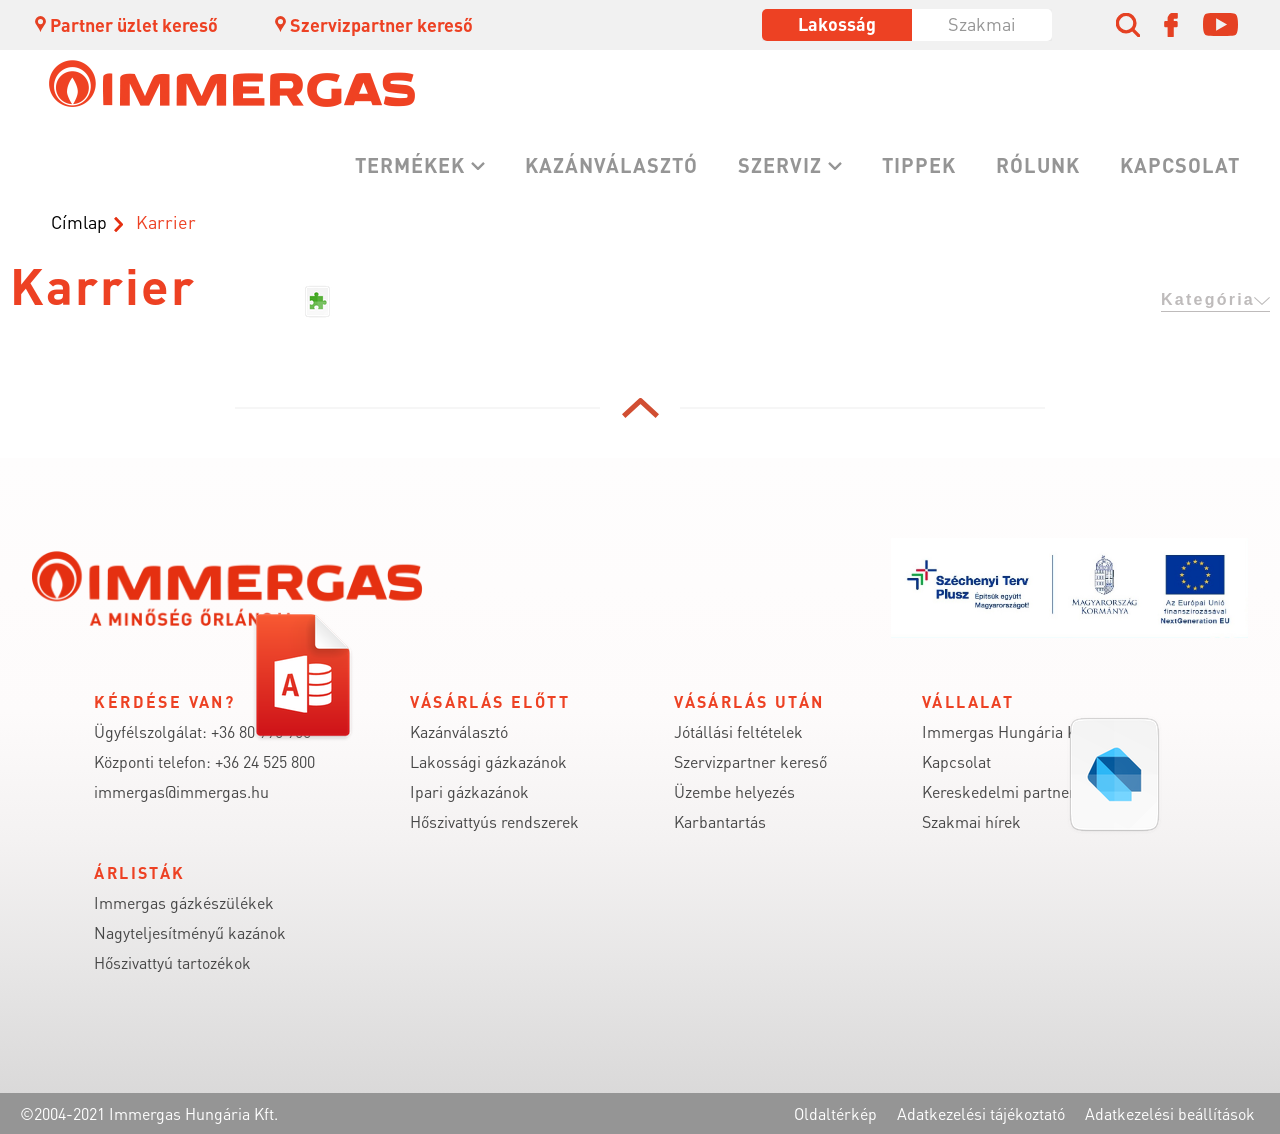  What do you see at coordinates (1114, 774) in the screenshot?
I see `indicates a Dart programming language file` at bounding box center [1114, 774].